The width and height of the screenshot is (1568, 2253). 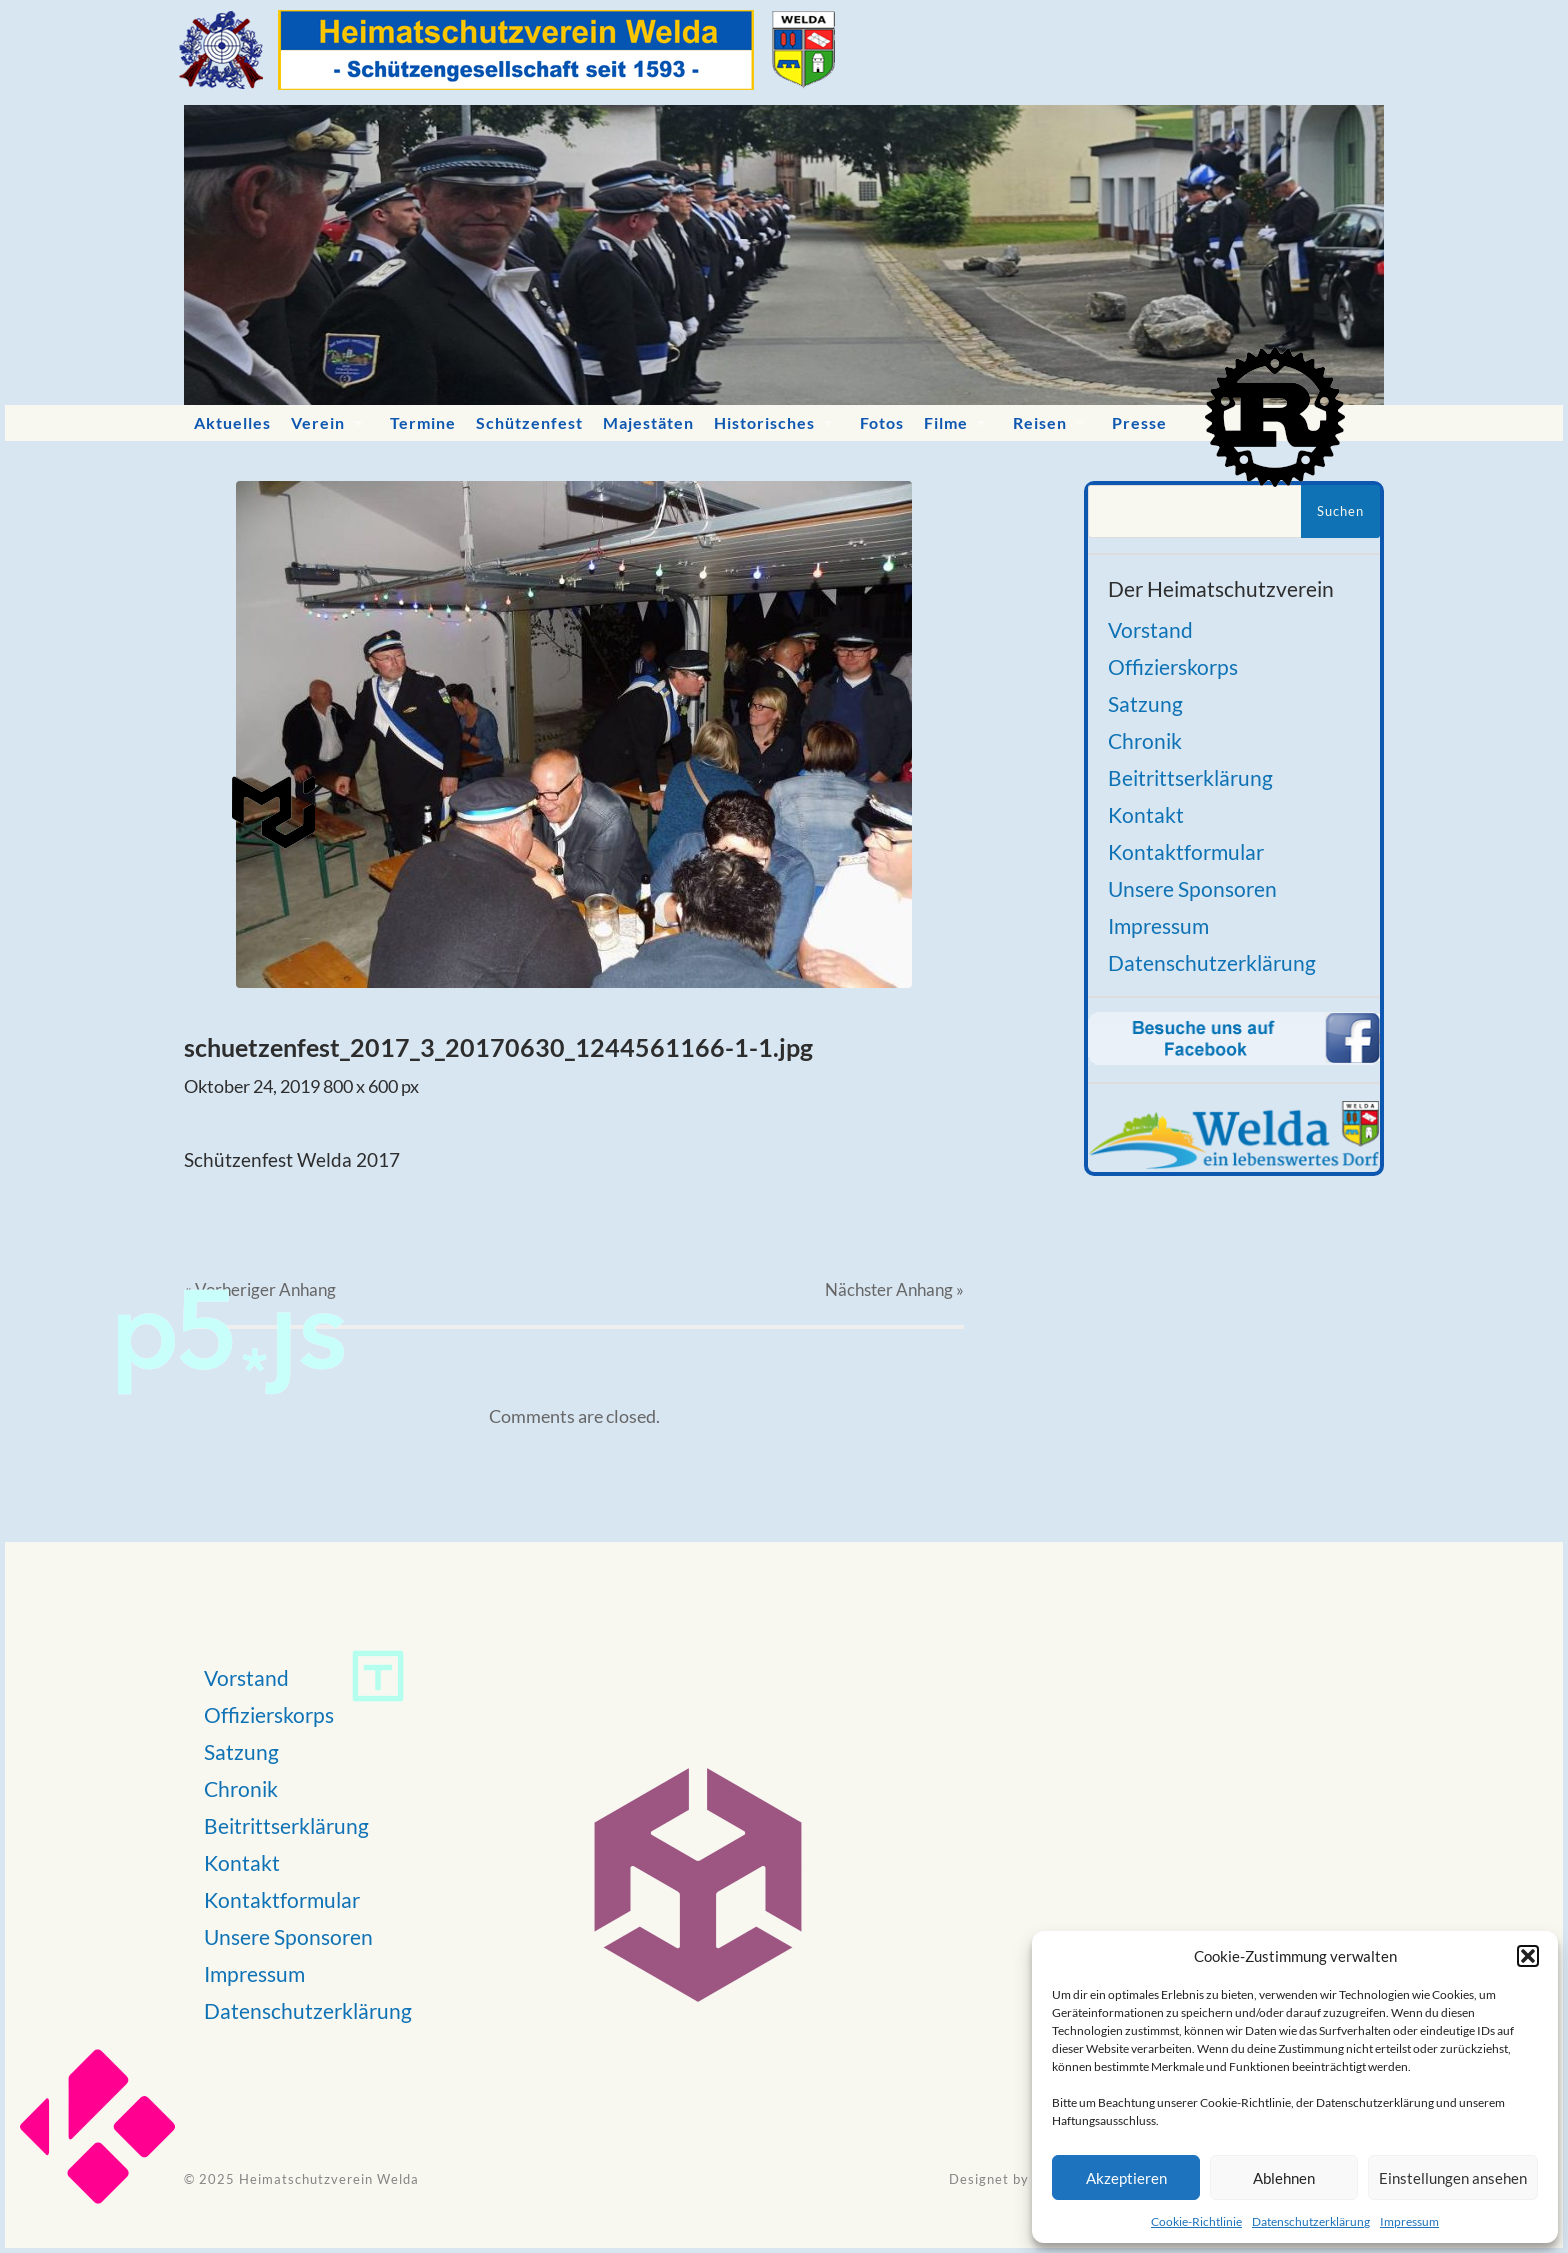 What do you see at coordinates (231, 1342) in the screenshot?
I see `p5.js creative coding library logo` at bounding box center [231, 1342].